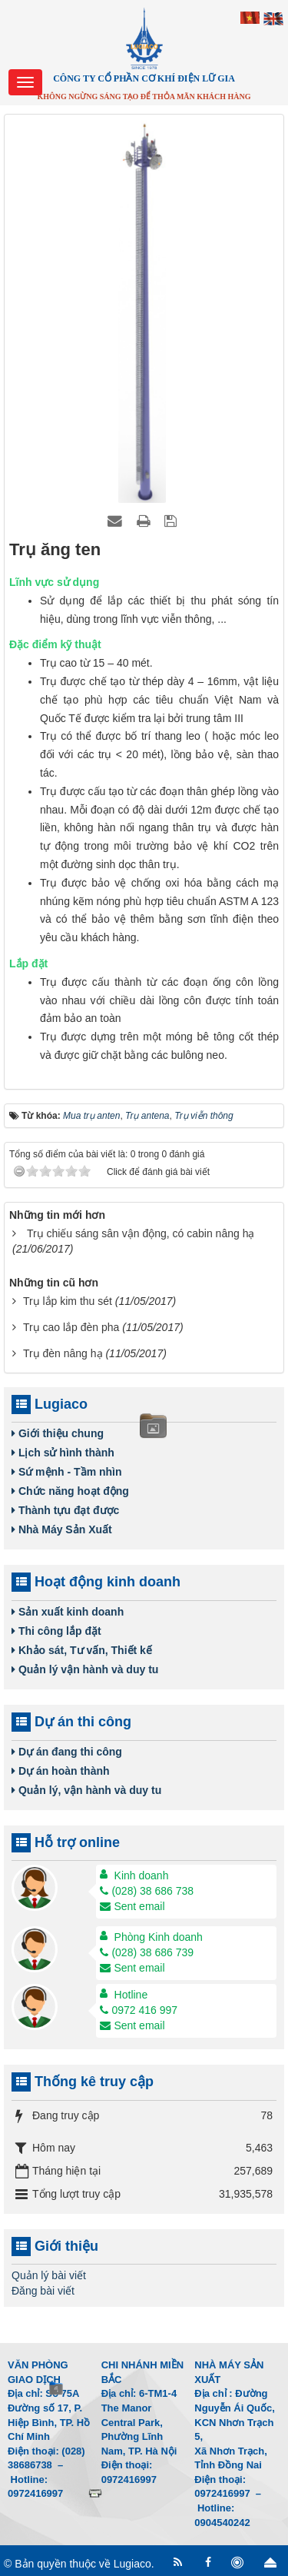  I want to click on open your pictures folder, so click(153, 1425).